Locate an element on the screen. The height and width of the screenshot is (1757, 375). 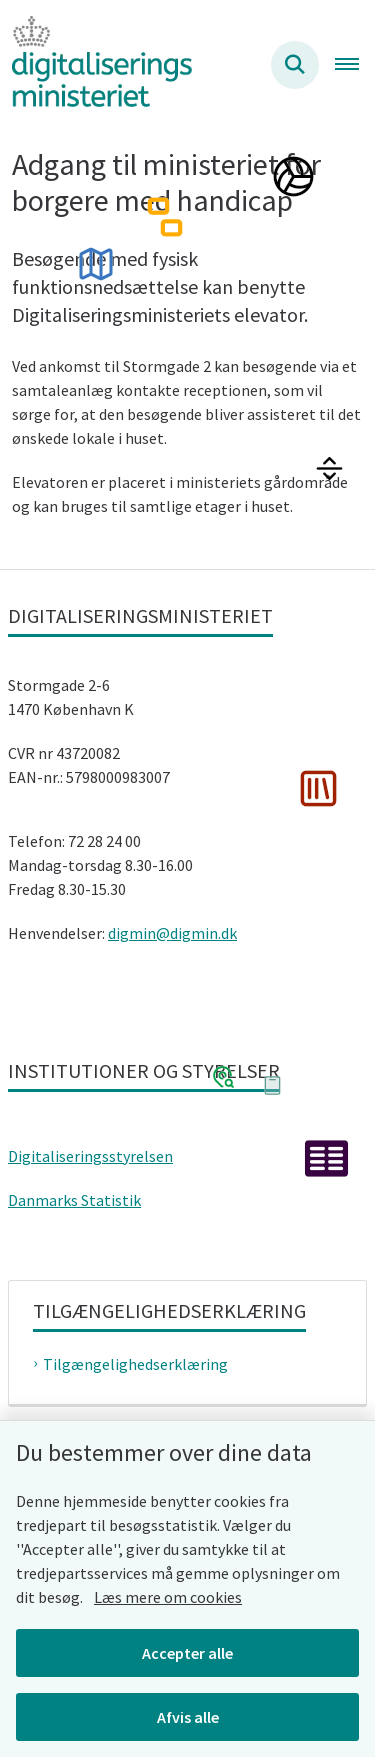
access your media library is located at coordinates (318, 788).